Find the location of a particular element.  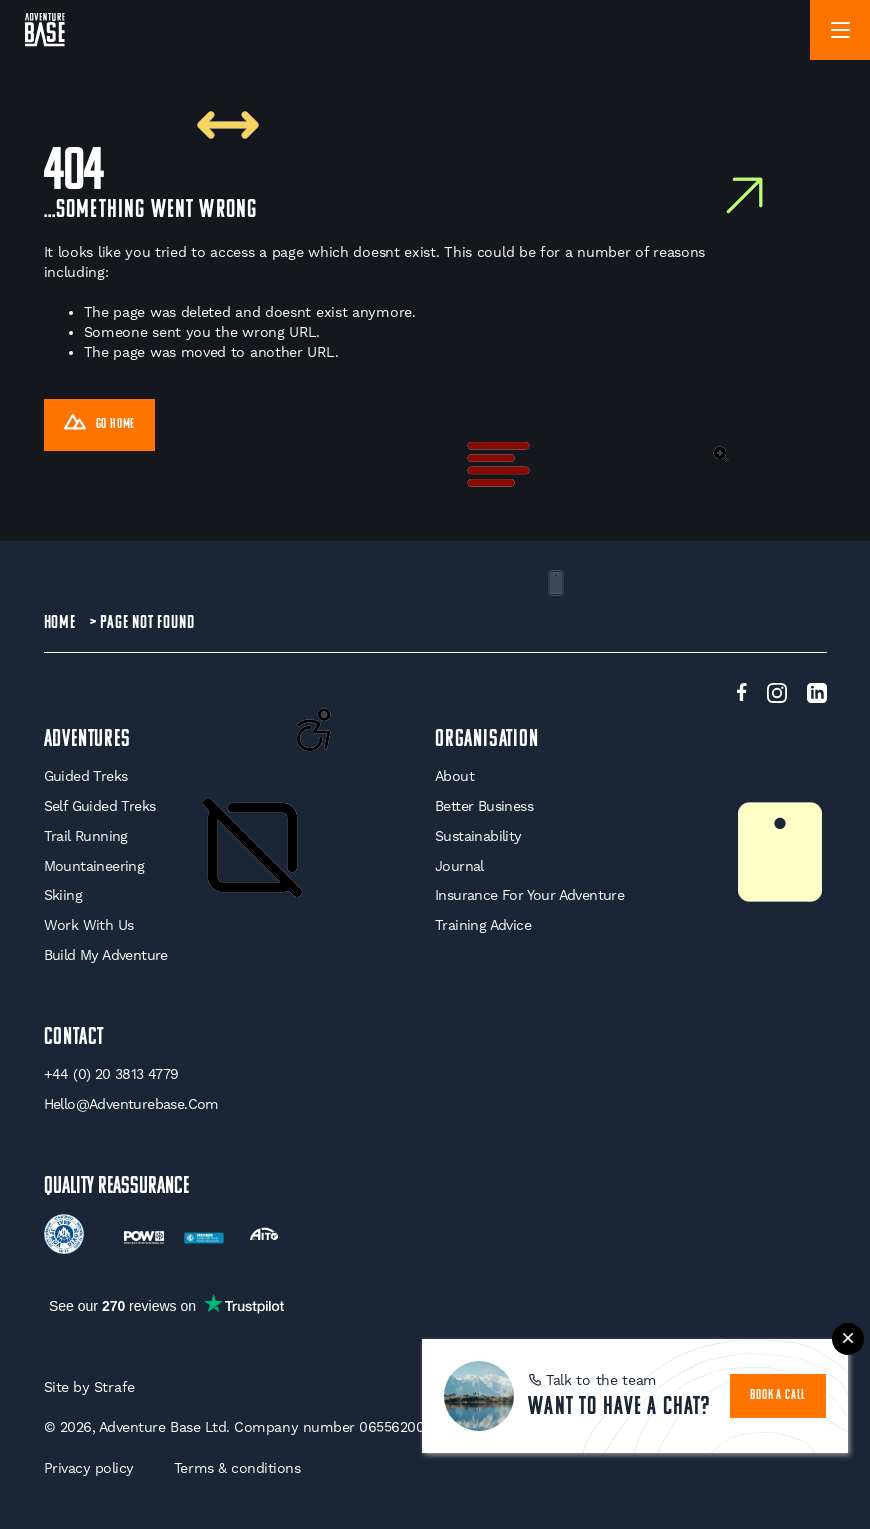

access device camera settings is located at coordinates (556, 583).